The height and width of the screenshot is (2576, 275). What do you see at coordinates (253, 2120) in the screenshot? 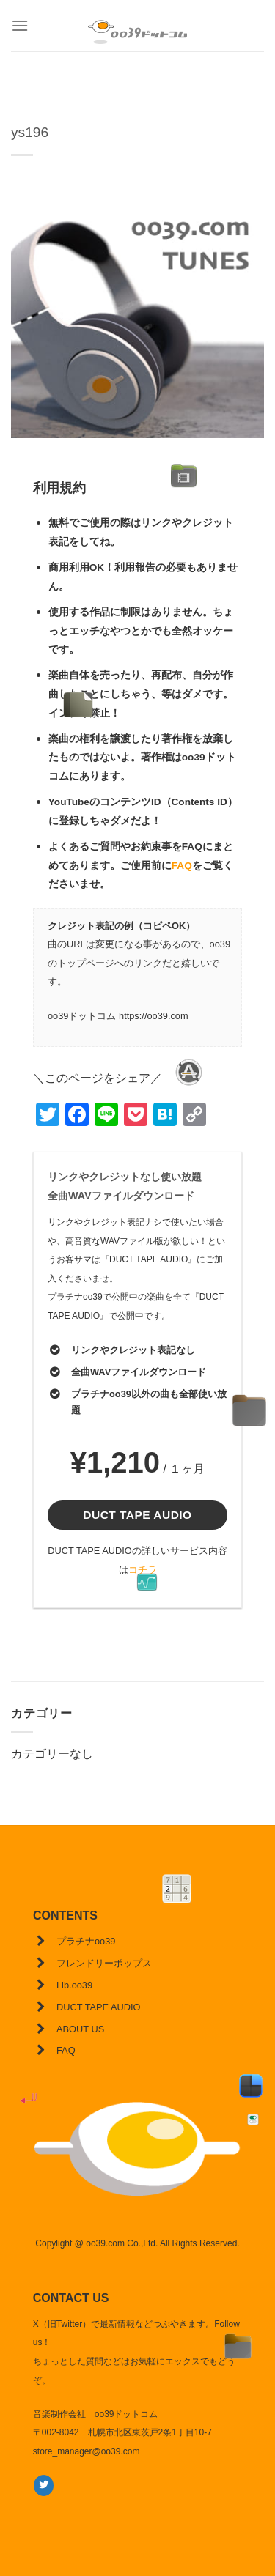
I see `open unity tweak tool settings` at bounding box center [253, 2120].